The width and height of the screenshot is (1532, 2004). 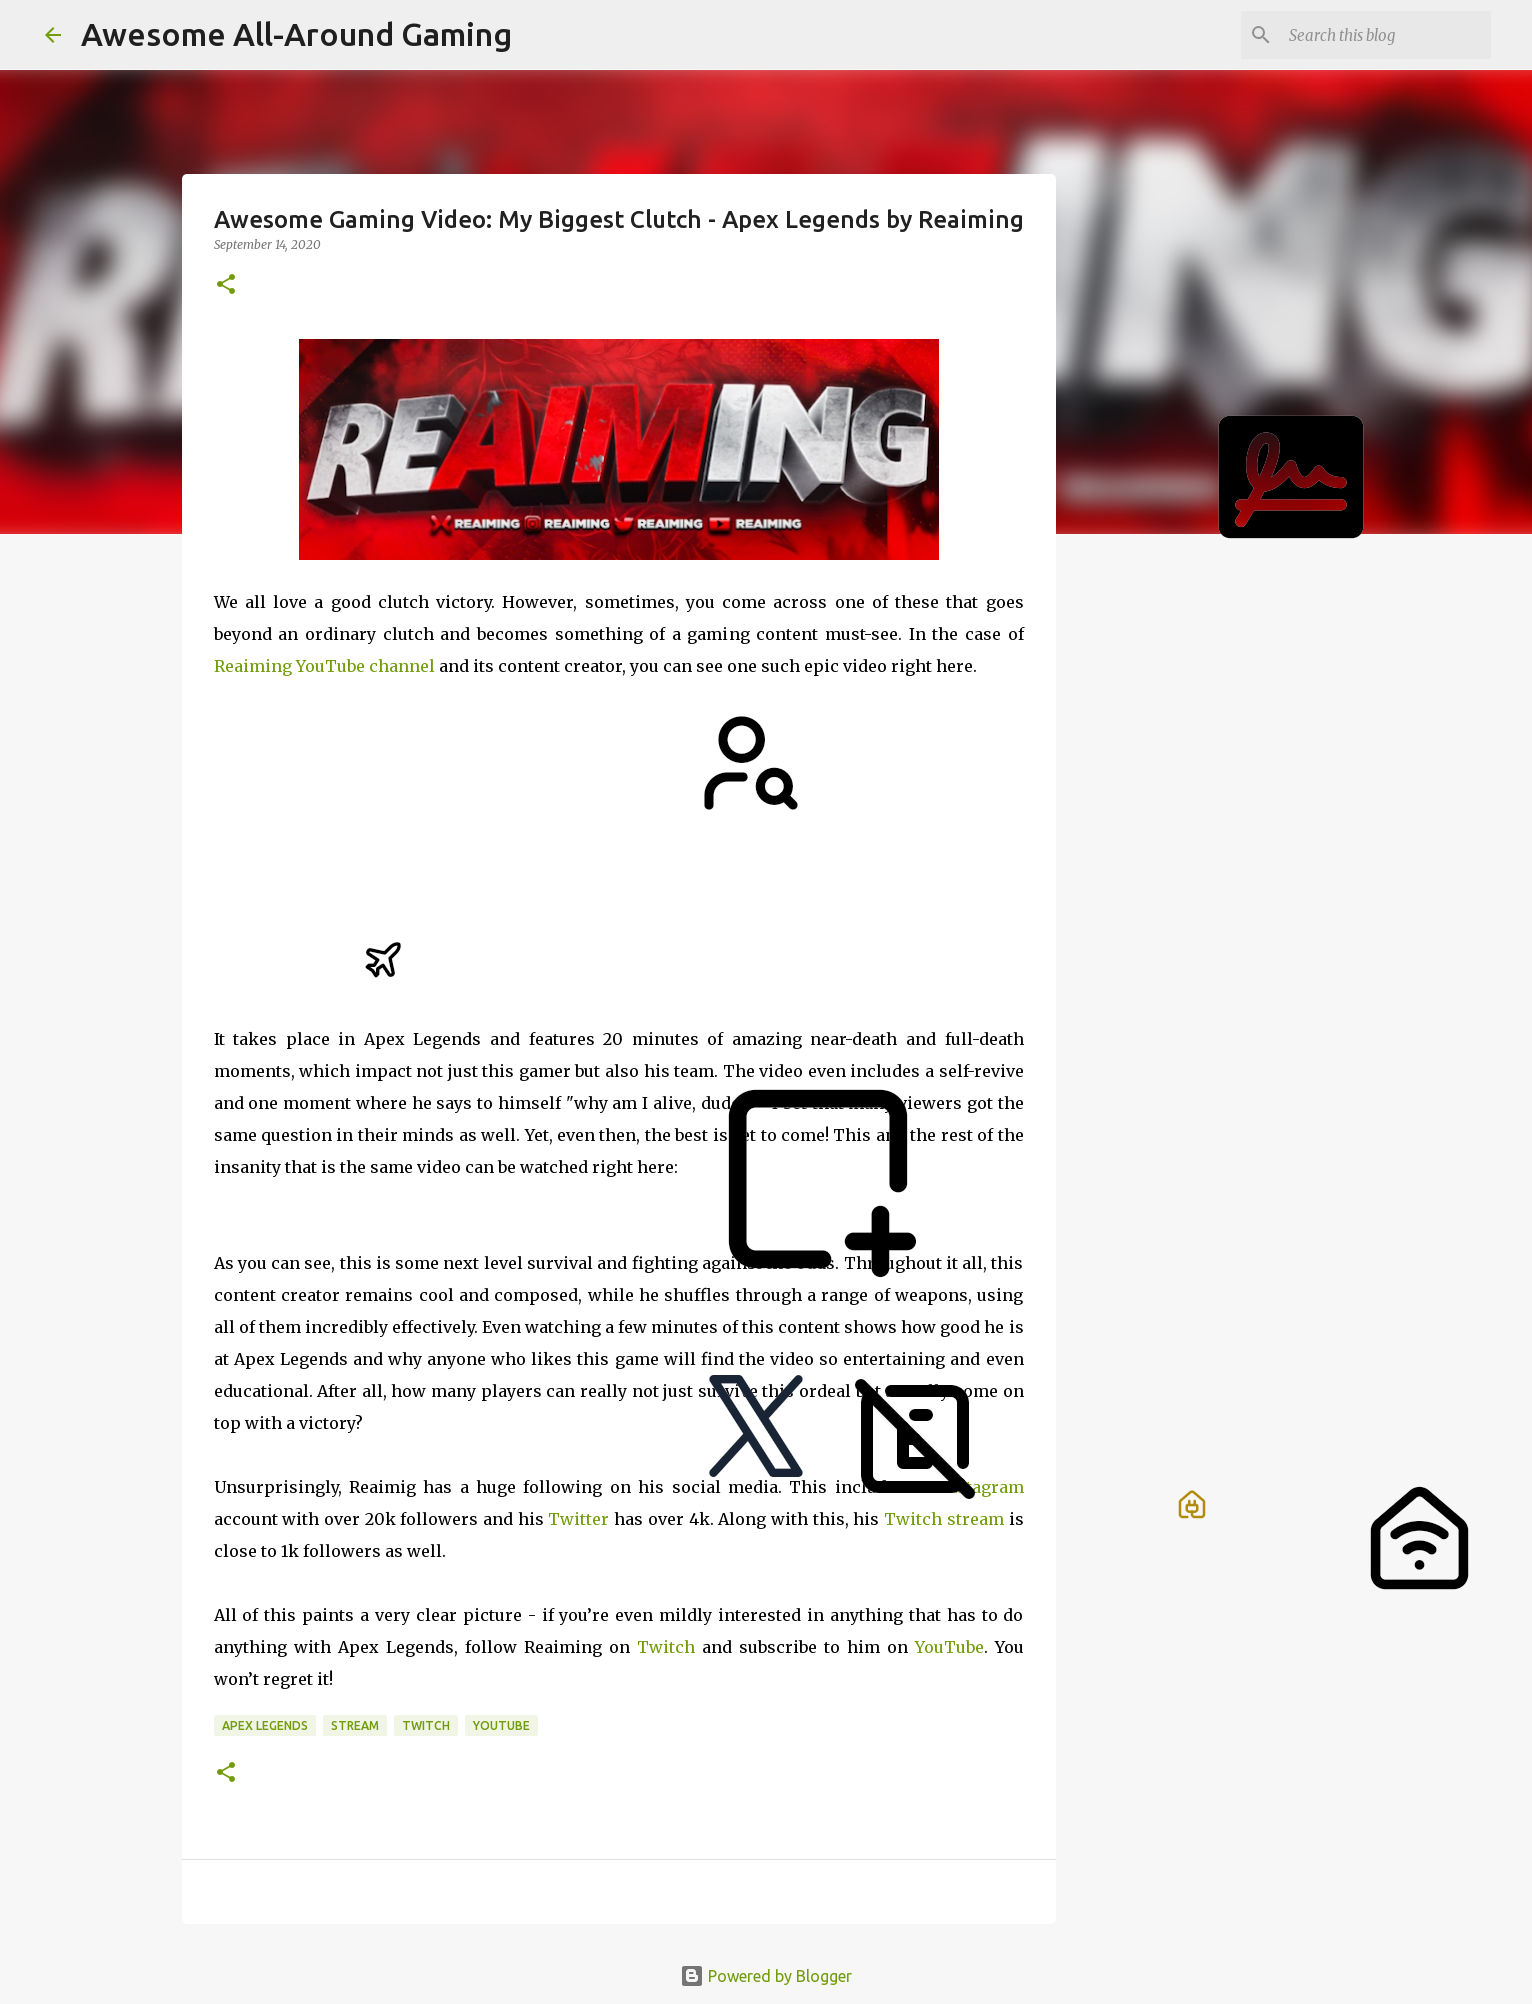 What do you see at coordinates (1192, 1505) in the screenshot?
I see `access smart home power settings` at bounding box center [1192, 1505].